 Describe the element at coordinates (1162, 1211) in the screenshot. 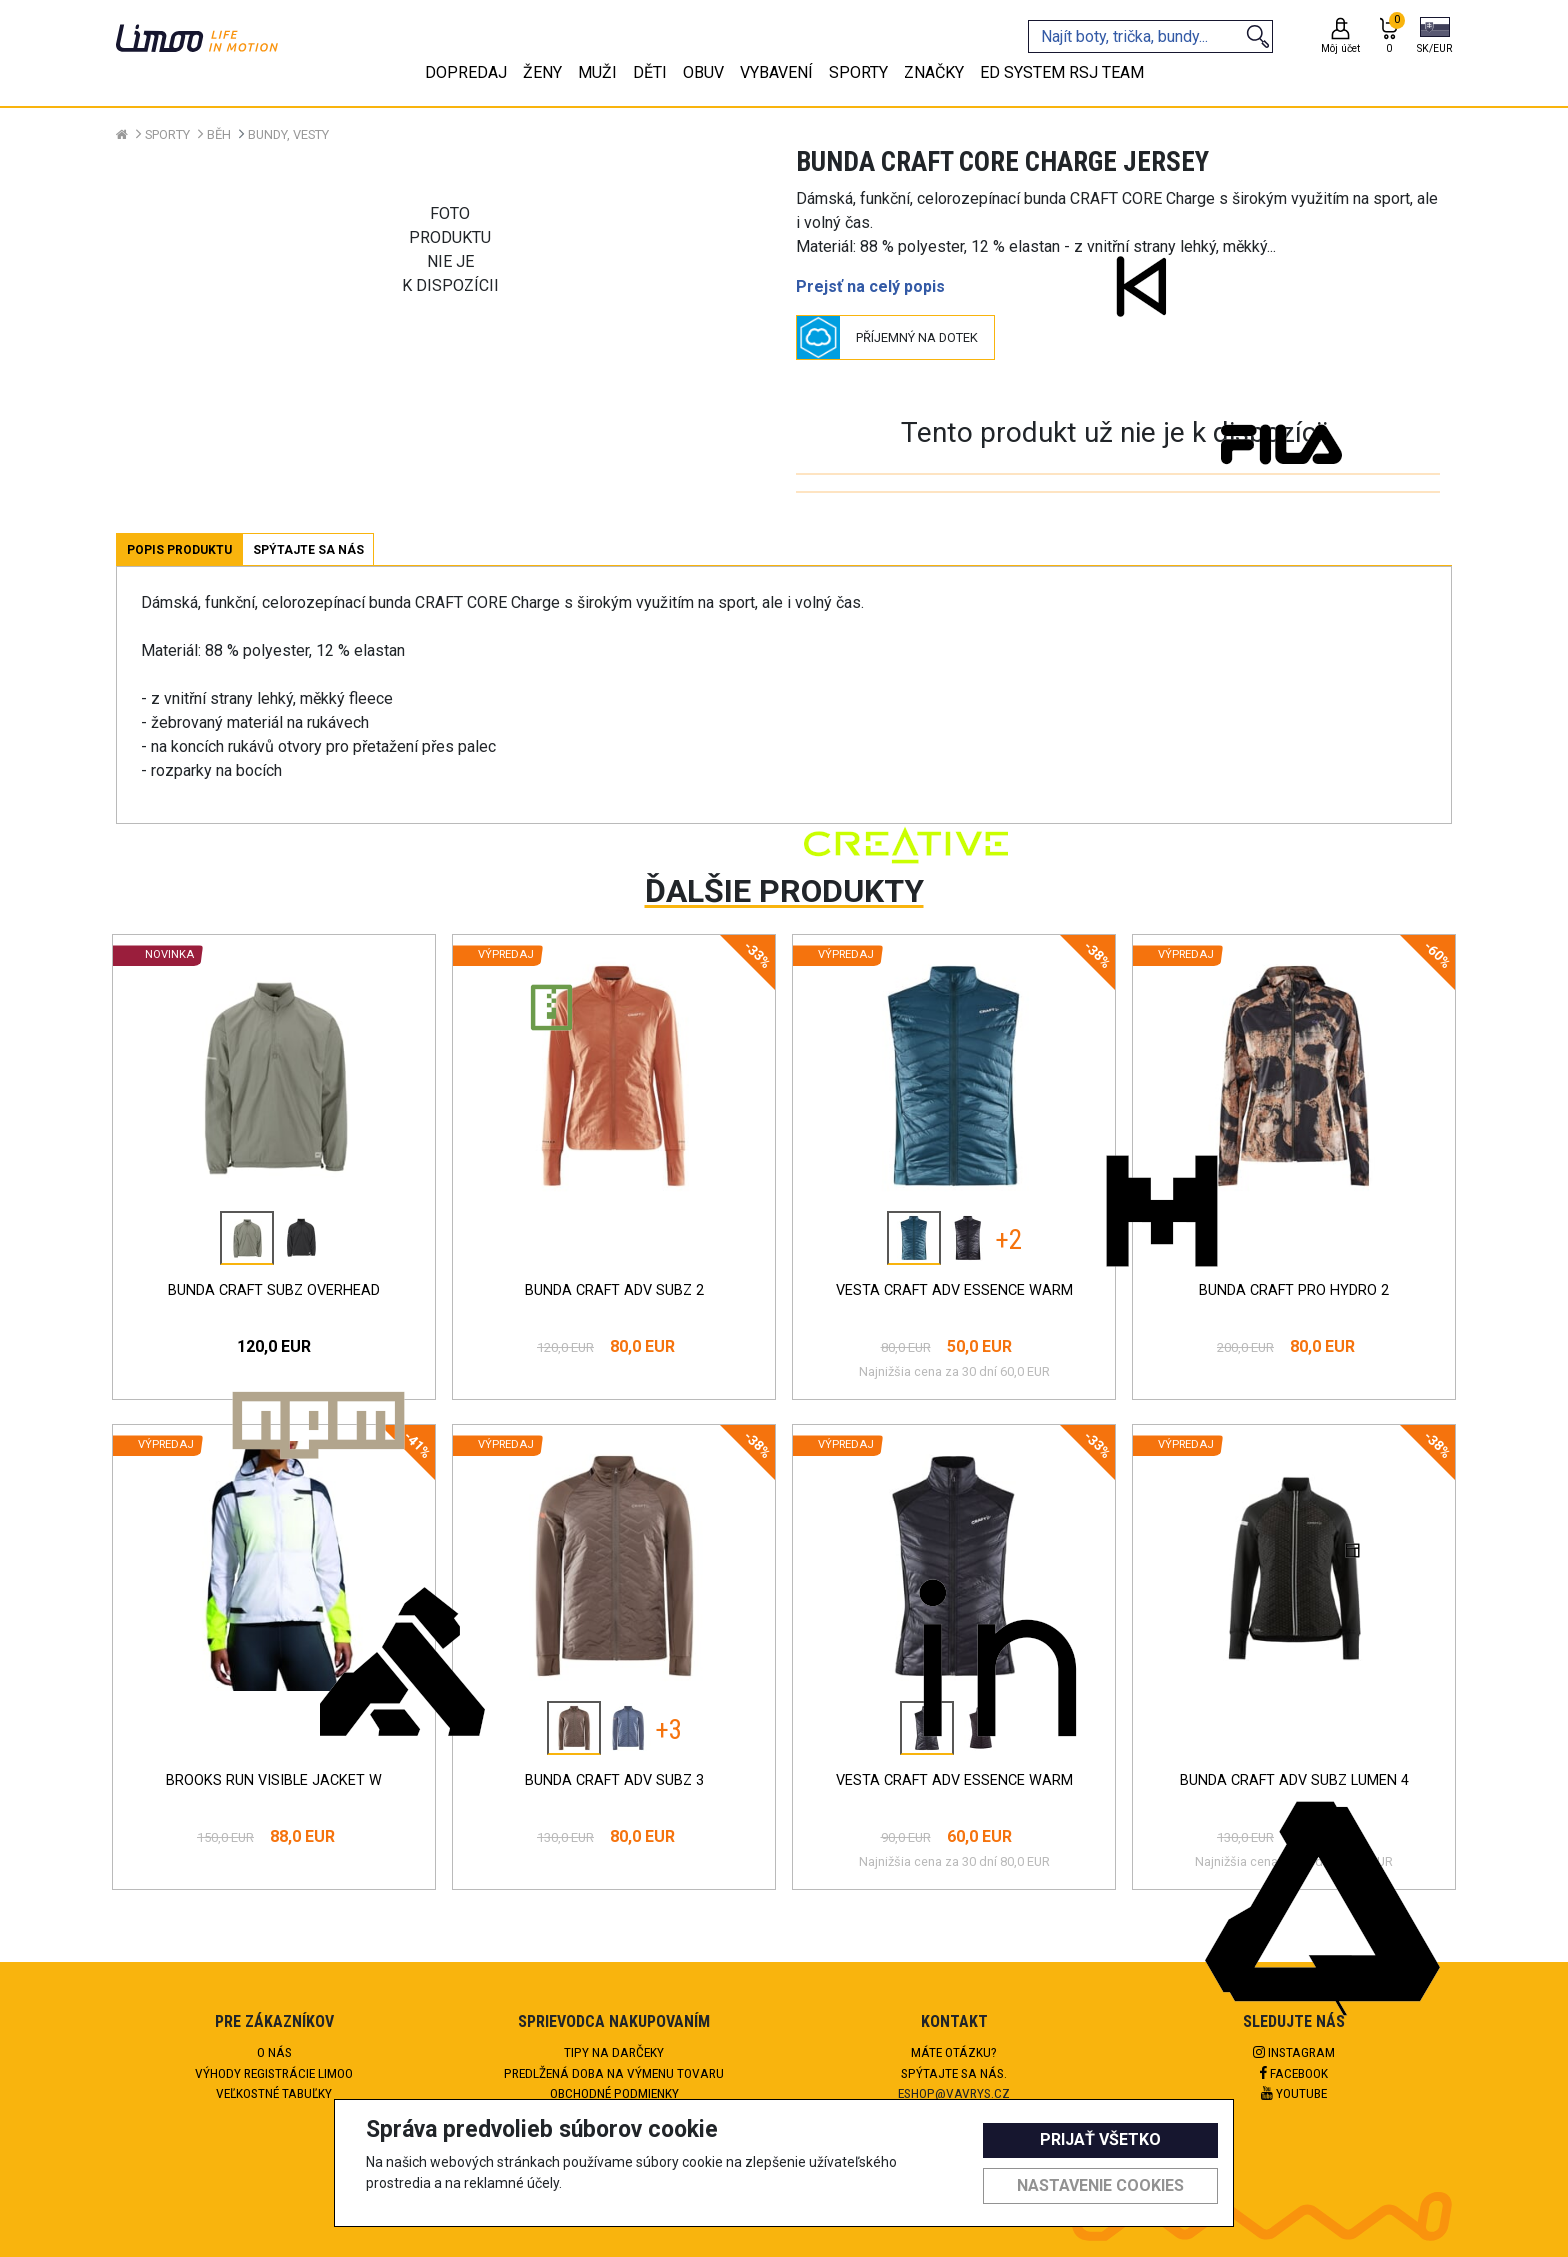

I see `open mixtral AI model settings` at that location.